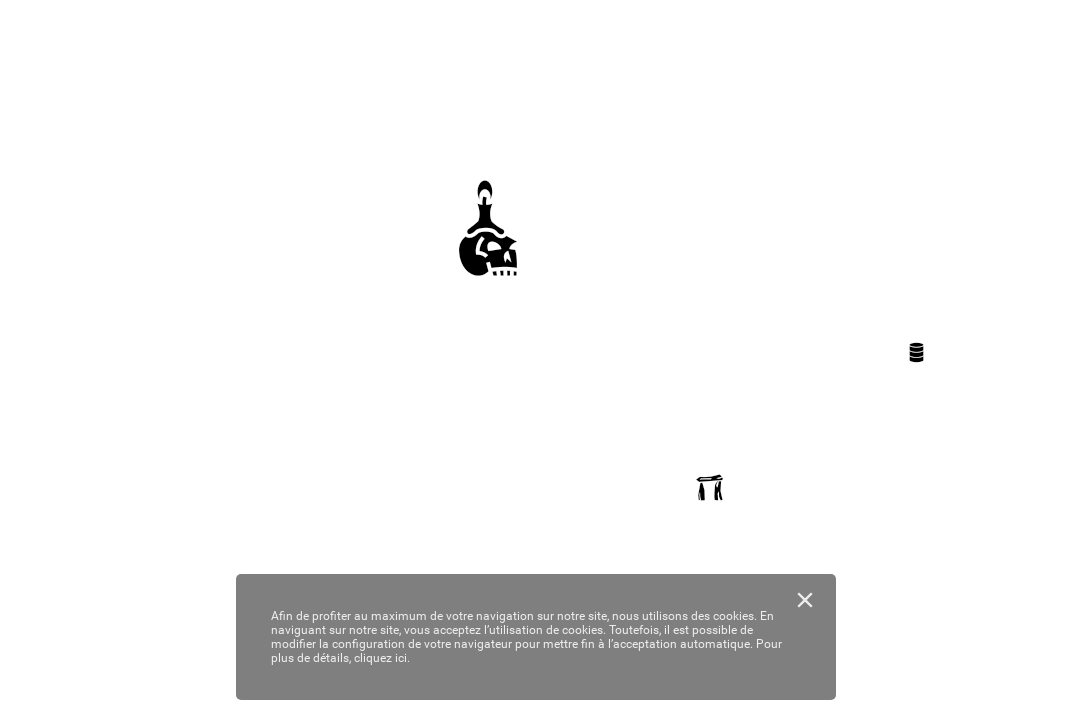 Image resolution: width=1072 pixels, height=720 pixels. Describe the element at coordinates (485, 227) in the screenshot. I see `access dark or horror-themed game settings` at that location.